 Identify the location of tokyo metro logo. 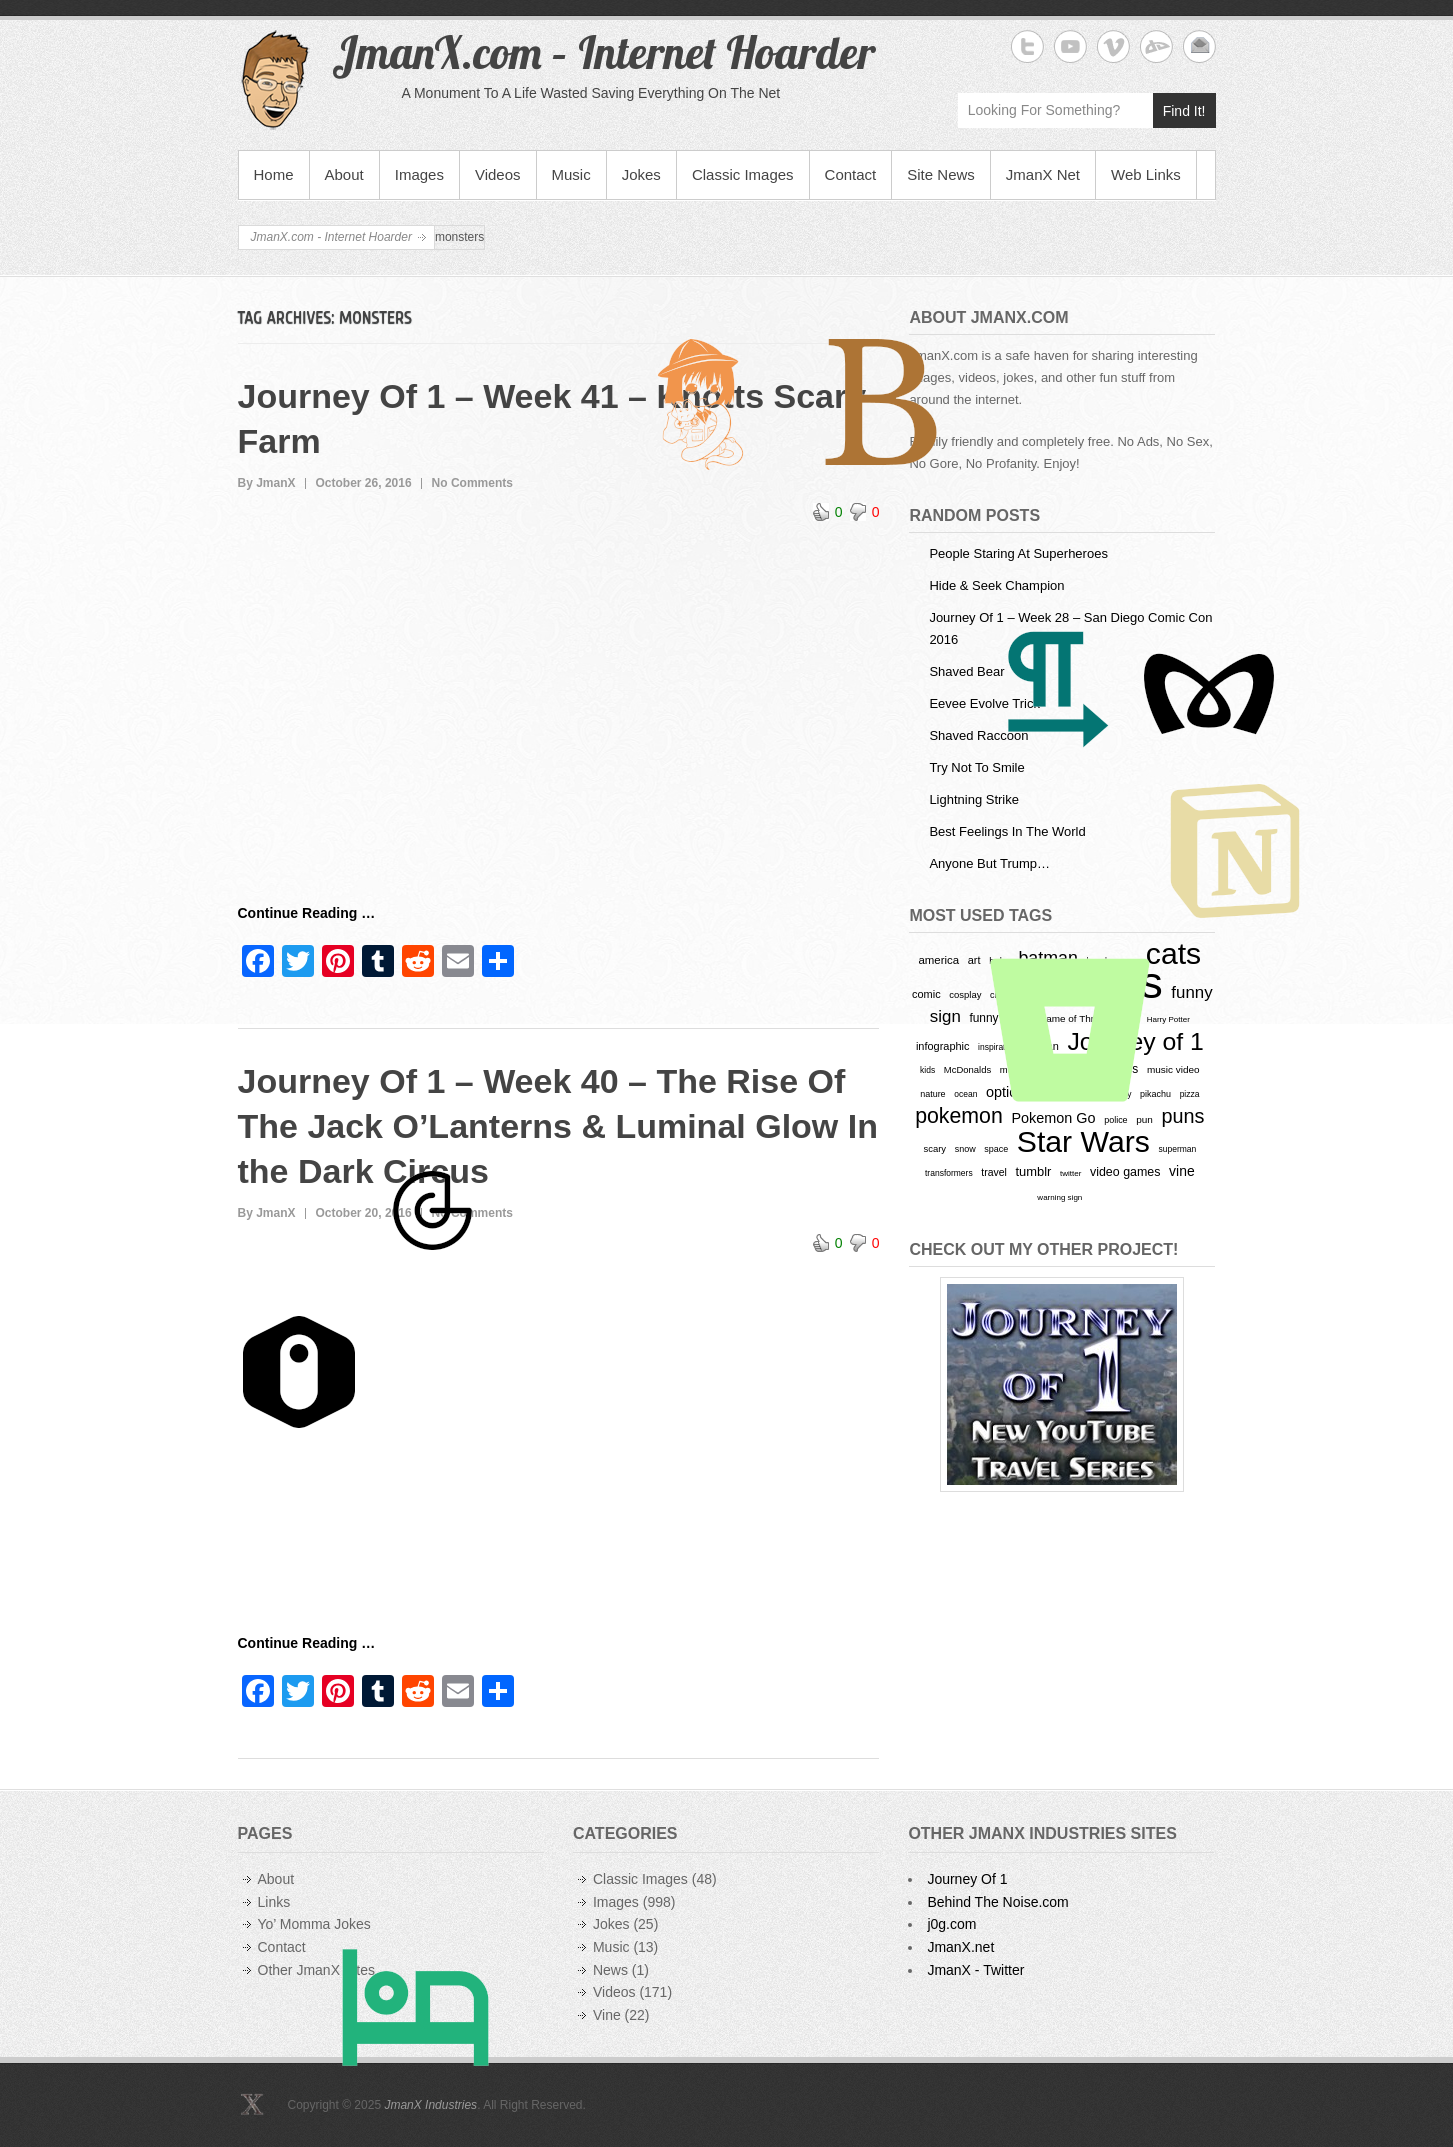
(1209, 694).